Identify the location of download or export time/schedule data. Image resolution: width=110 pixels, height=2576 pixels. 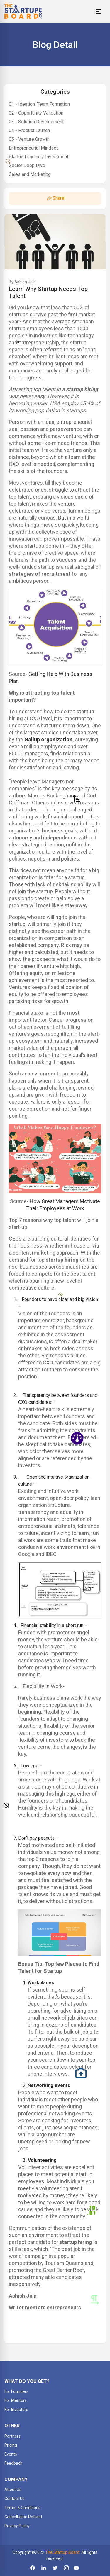
(8, 161).